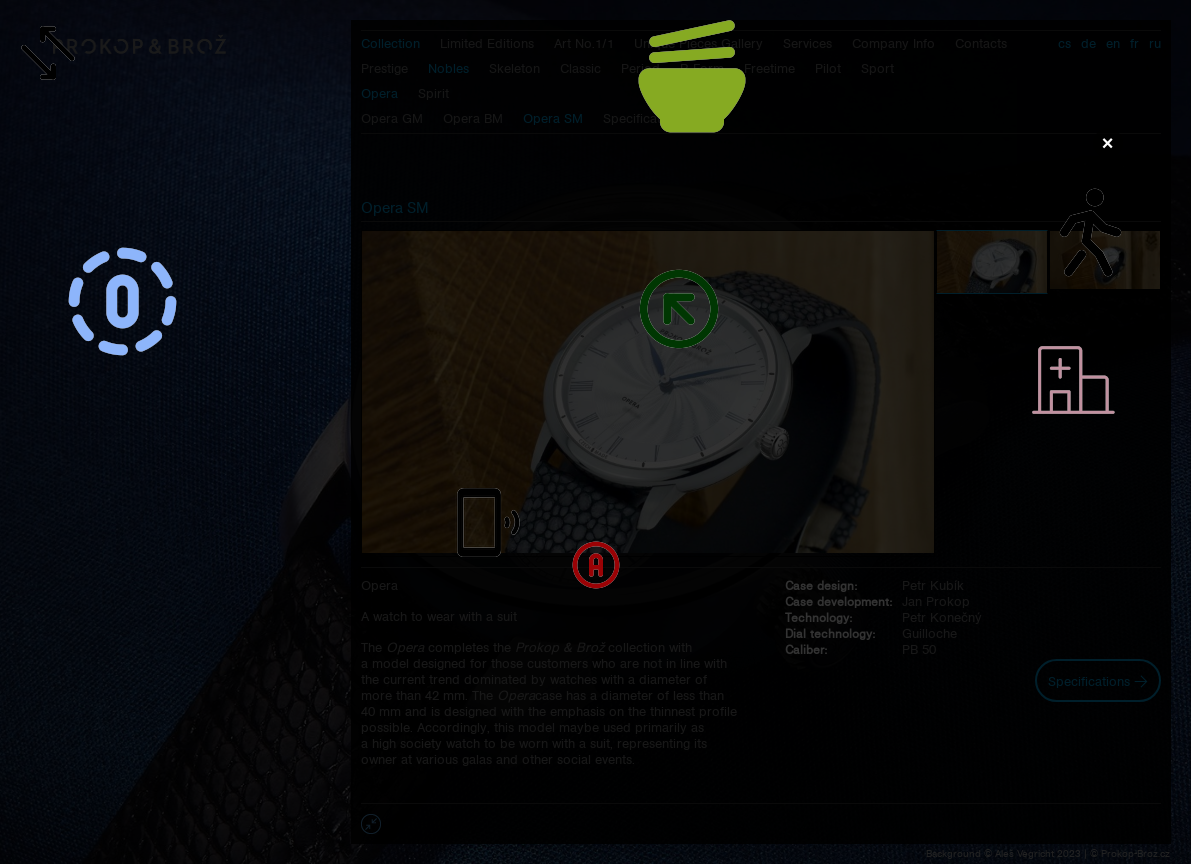  I want to click on navigate back to previous screen, so click(679, 309).